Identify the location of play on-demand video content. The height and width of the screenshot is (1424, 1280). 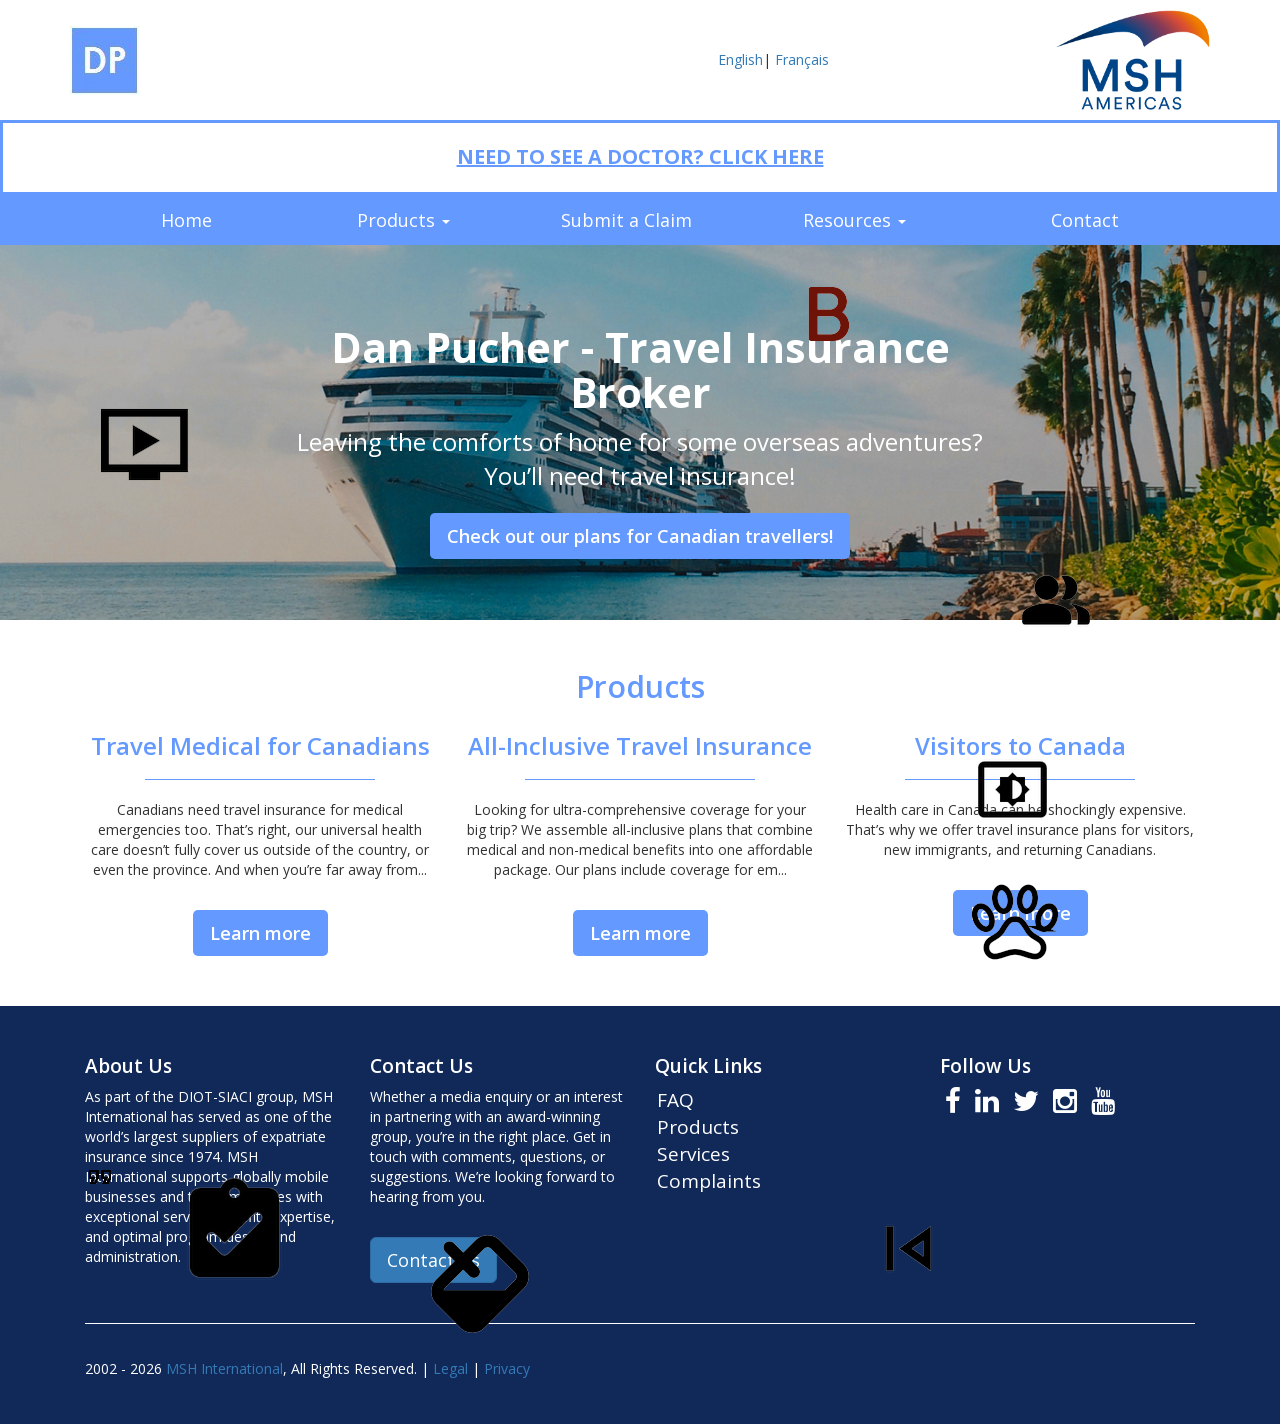
(144, 444).